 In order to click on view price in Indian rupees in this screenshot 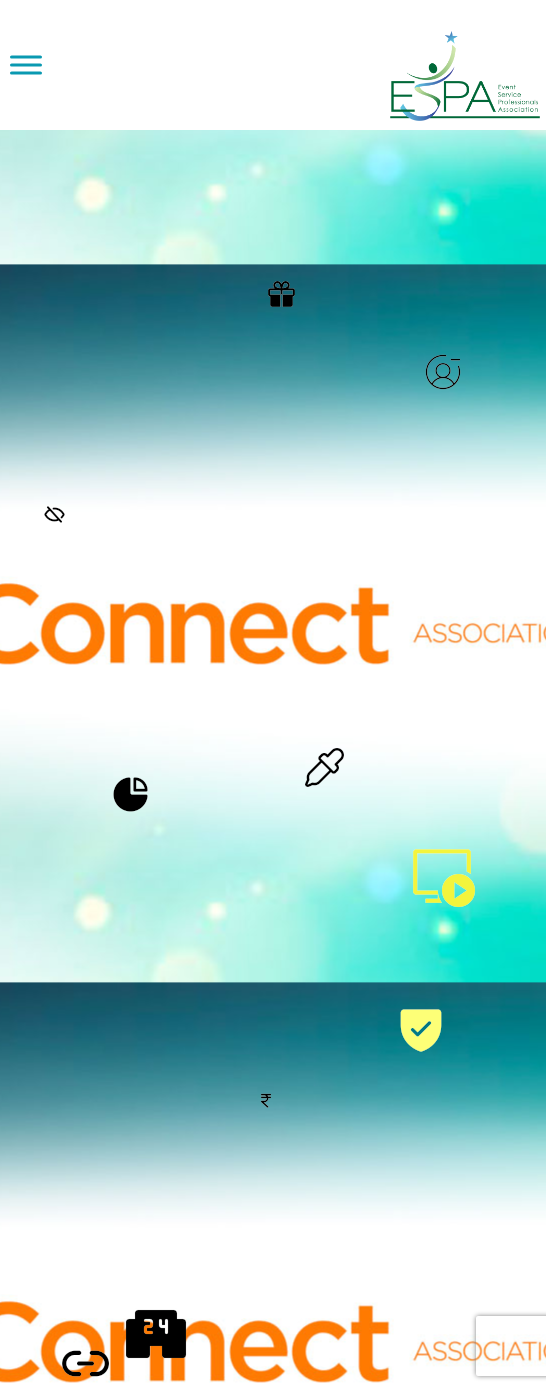, I will do `click(265, 1100)`.